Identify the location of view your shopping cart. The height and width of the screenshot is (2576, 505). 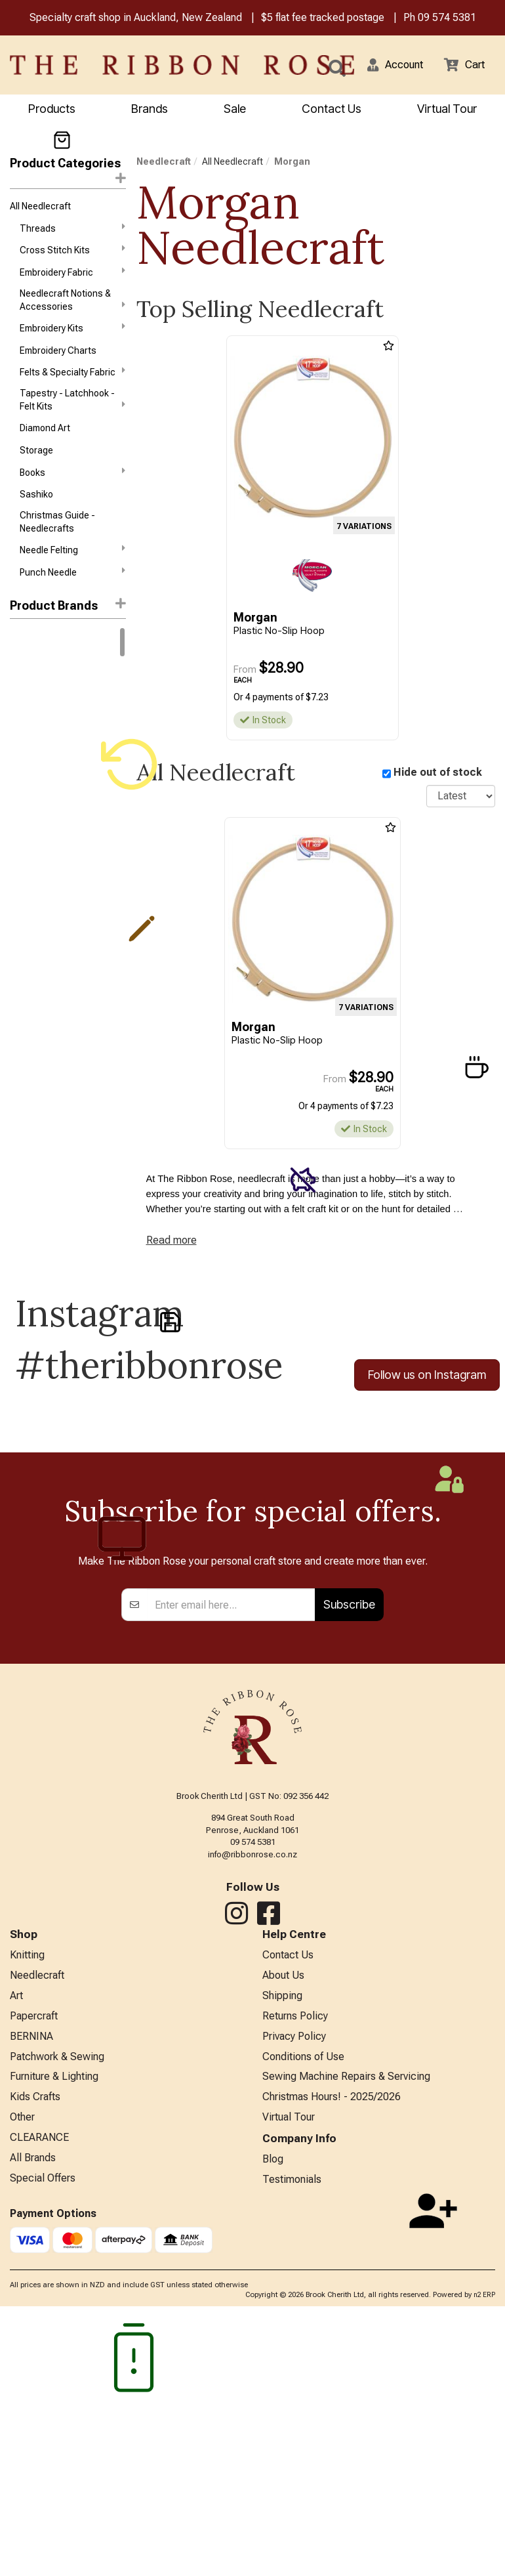
(62, 140).